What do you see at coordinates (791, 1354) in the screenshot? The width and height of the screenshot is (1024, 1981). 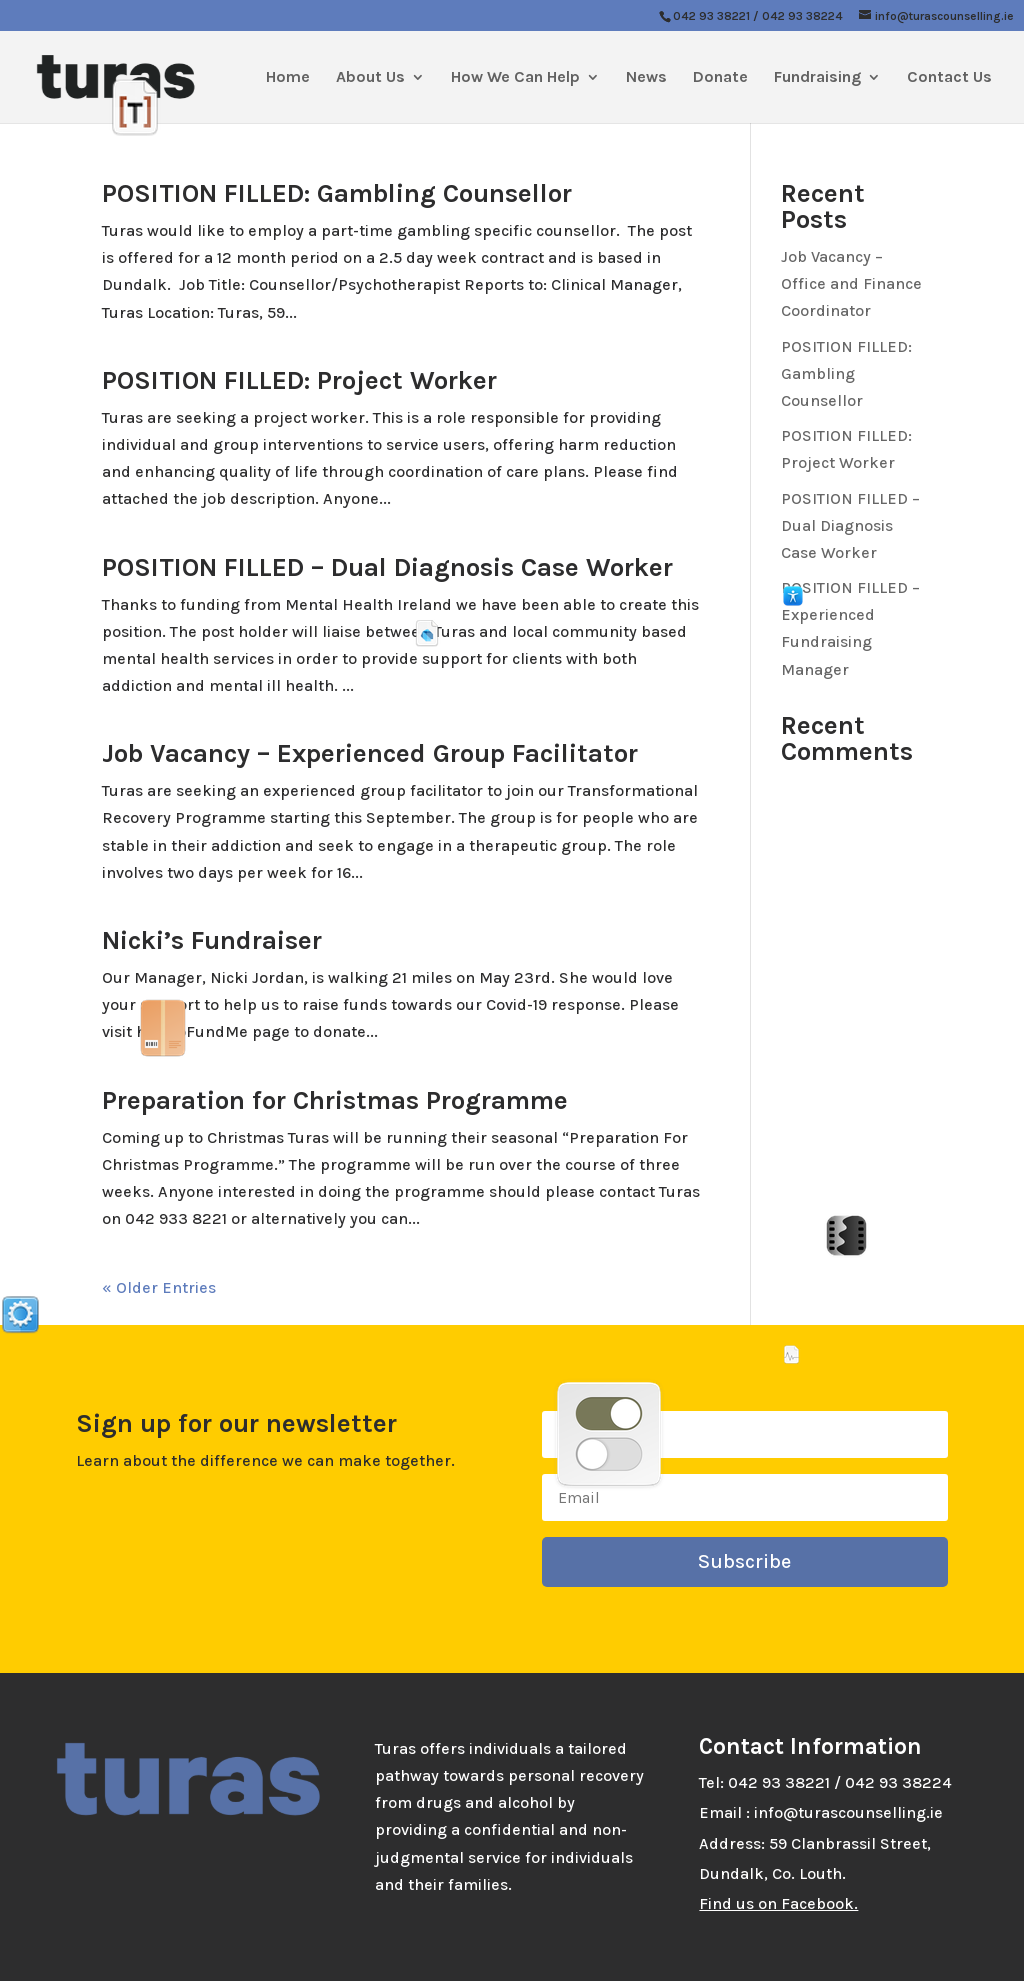 I see `view system log file` at bounding box center [791, 1354].